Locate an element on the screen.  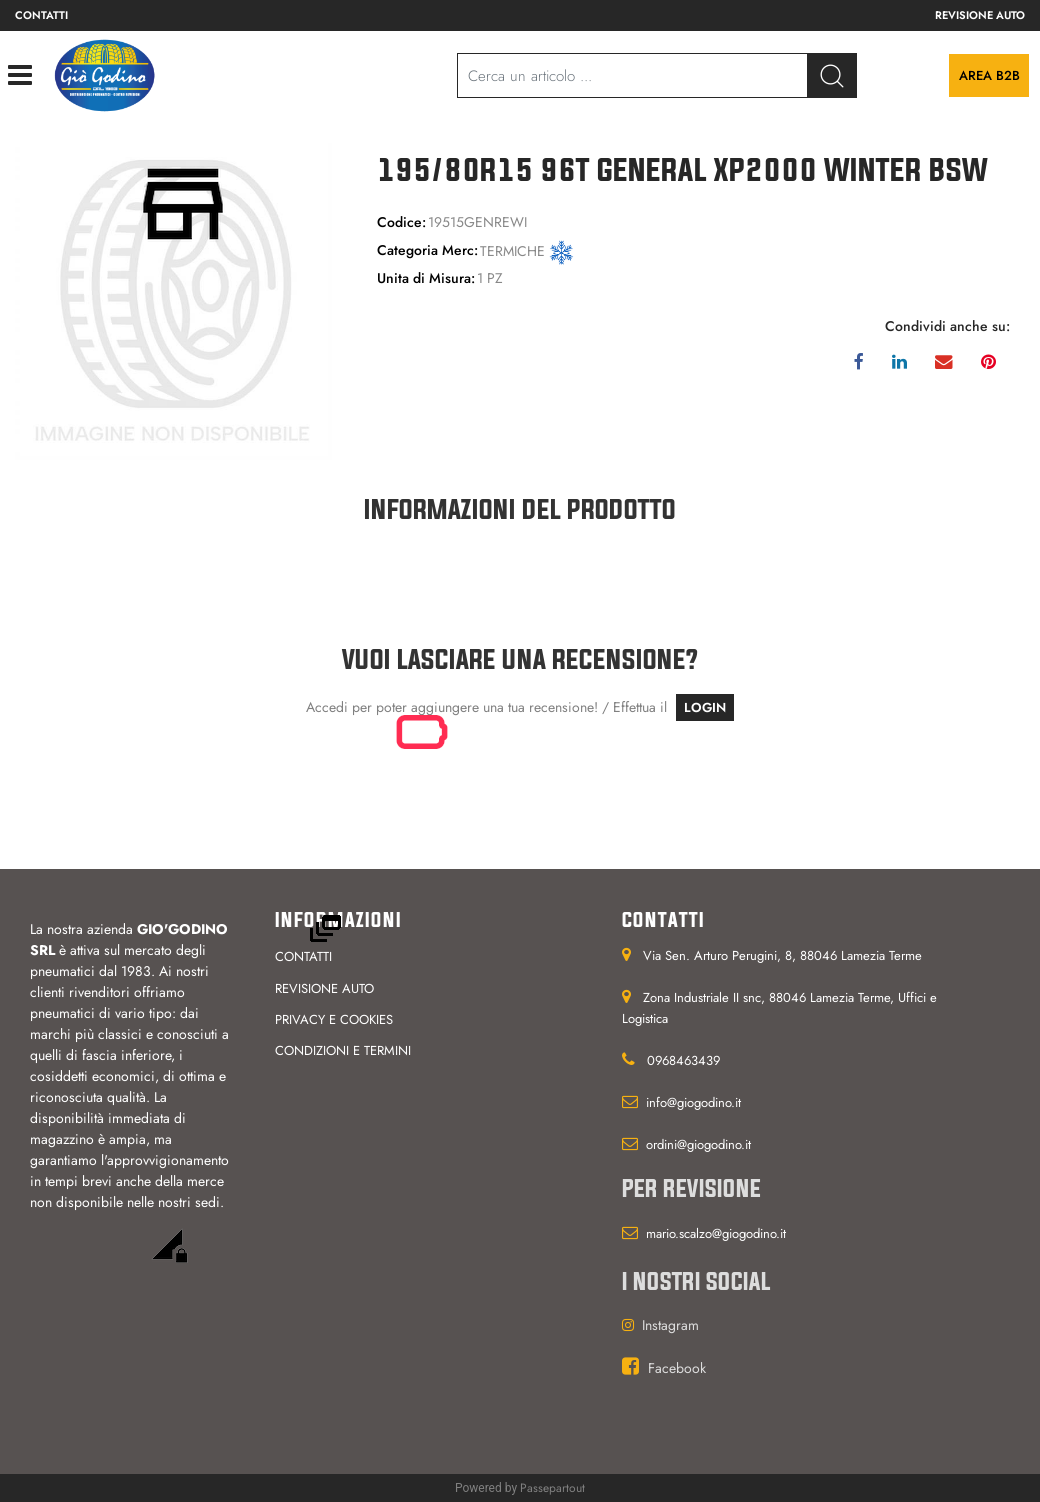
indicates current battery level is located at coordinates (422, 732).